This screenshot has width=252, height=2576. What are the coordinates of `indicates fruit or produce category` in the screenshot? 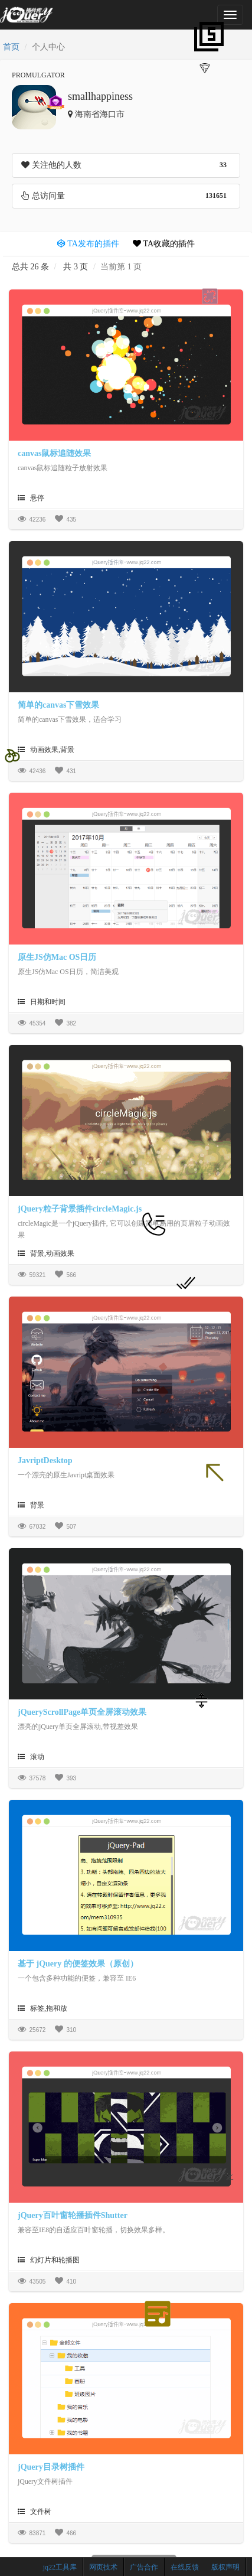 It's located at (12, 755).